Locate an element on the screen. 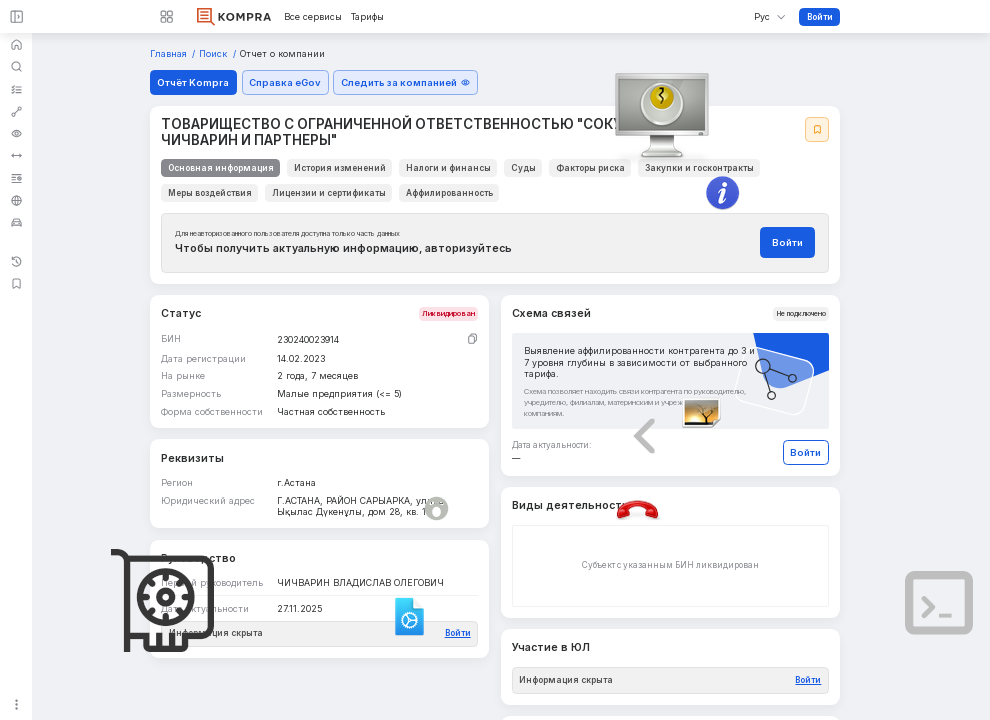  lock your screen is located at coordinates (662, 114).